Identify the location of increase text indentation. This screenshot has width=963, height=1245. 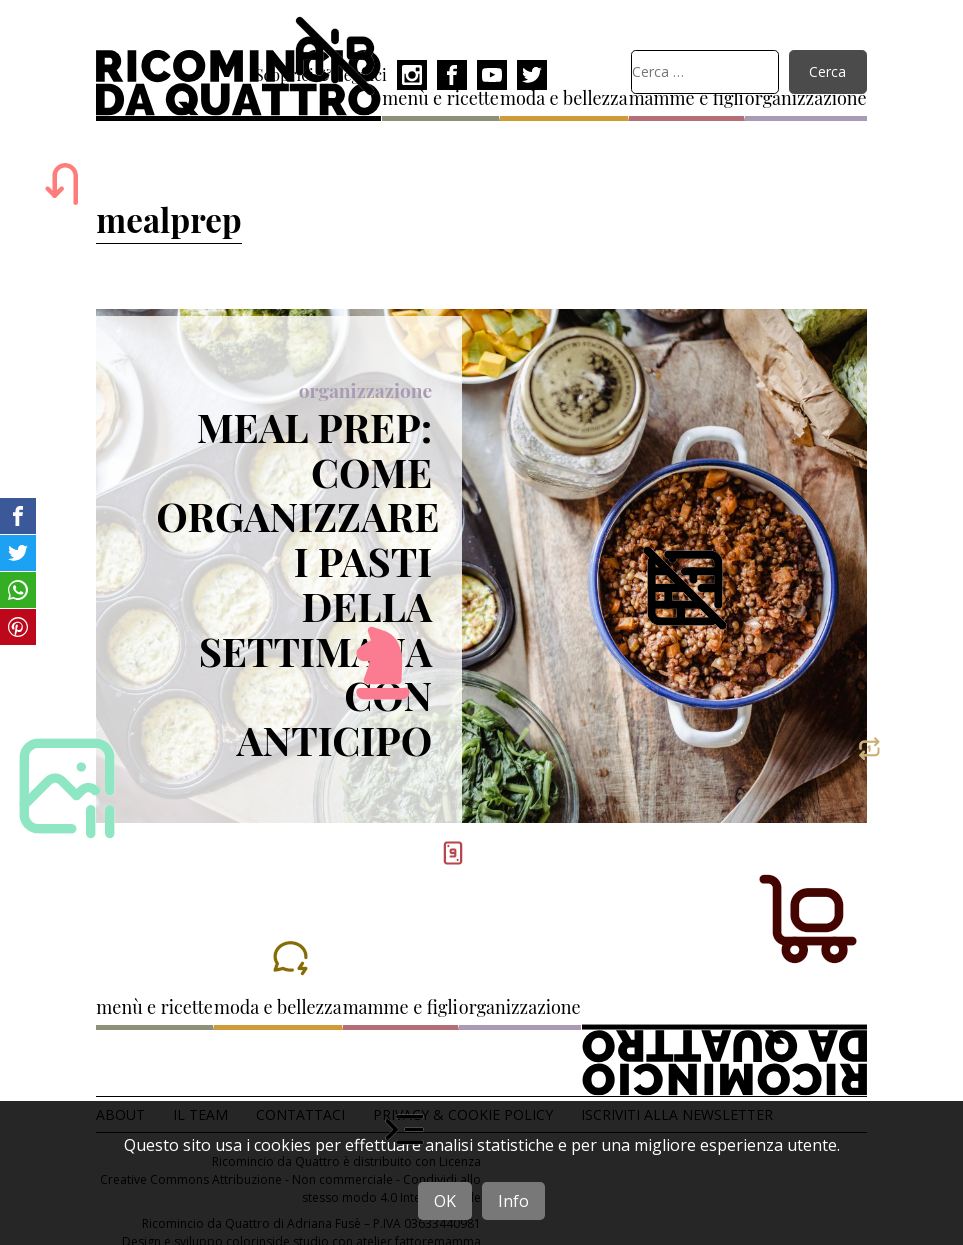
(404, 1129).